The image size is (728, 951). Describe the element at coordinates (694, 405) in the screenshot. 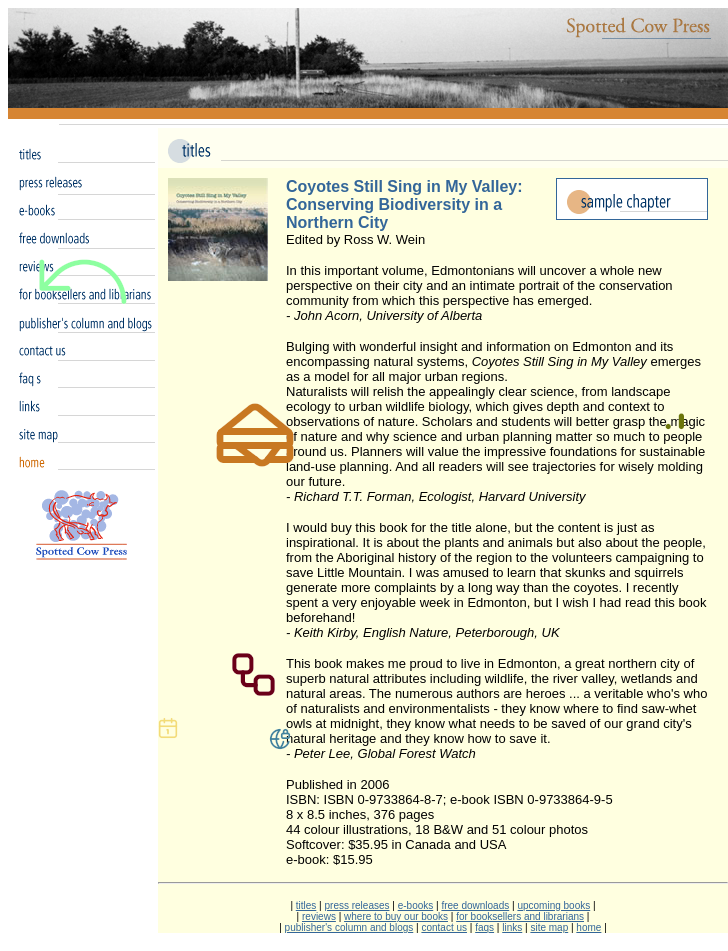

I see `indicates weak signal strength` at that location.